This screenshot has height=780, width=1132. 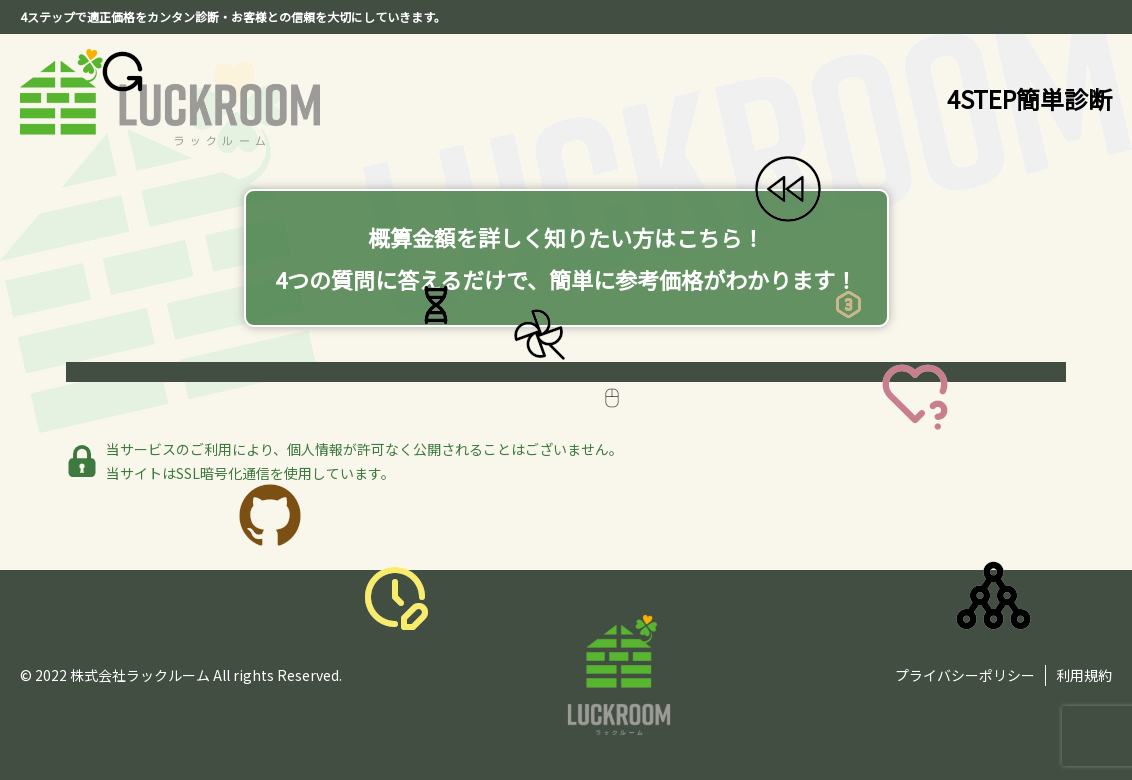 What do you see at coordinates (122, 71) in the screenshot?
I see `rotate an image or object` at bounding box center [122, 71].